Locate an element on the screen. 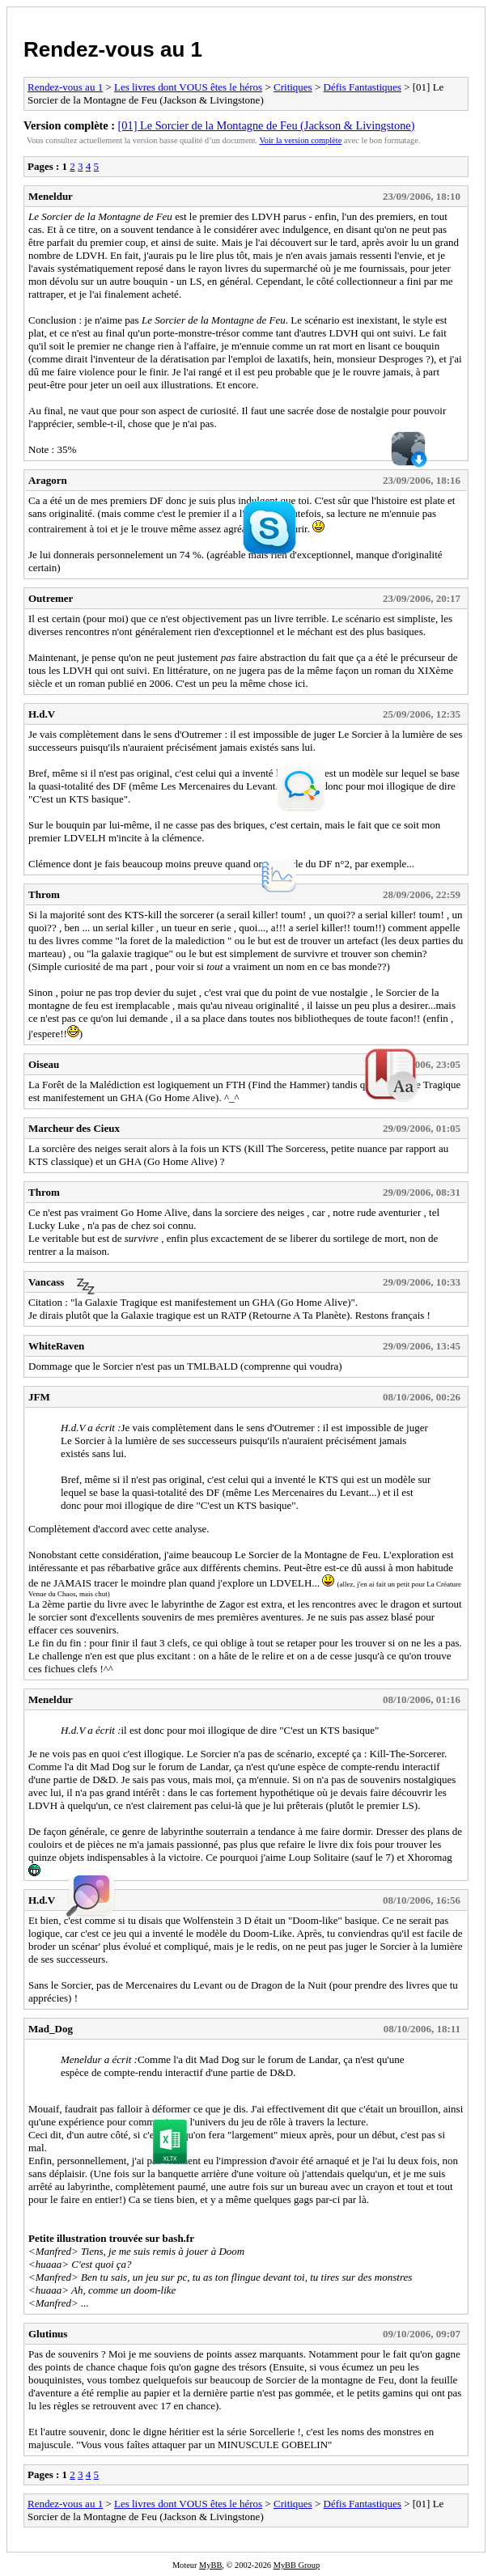 The image size is (492, 2576). open Skype app is located at coordinates (269, 527).